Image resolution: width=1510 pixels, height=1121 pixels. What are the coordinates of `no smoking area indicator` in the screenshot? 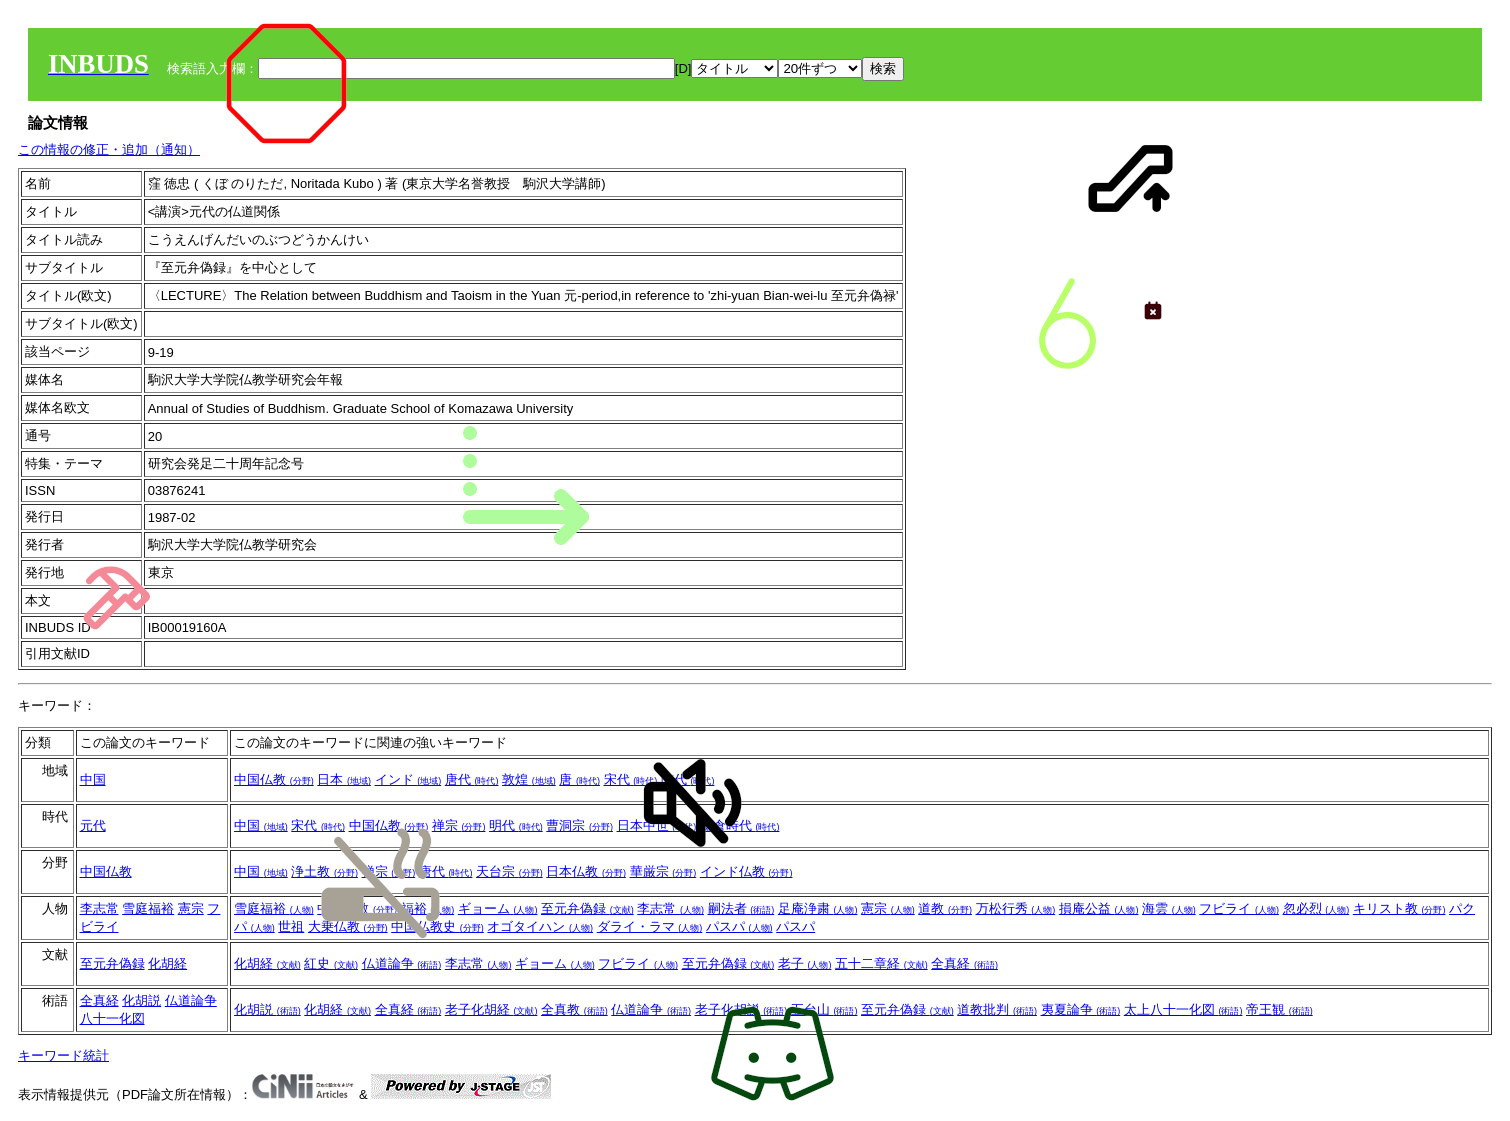 It's located at (380, 887).